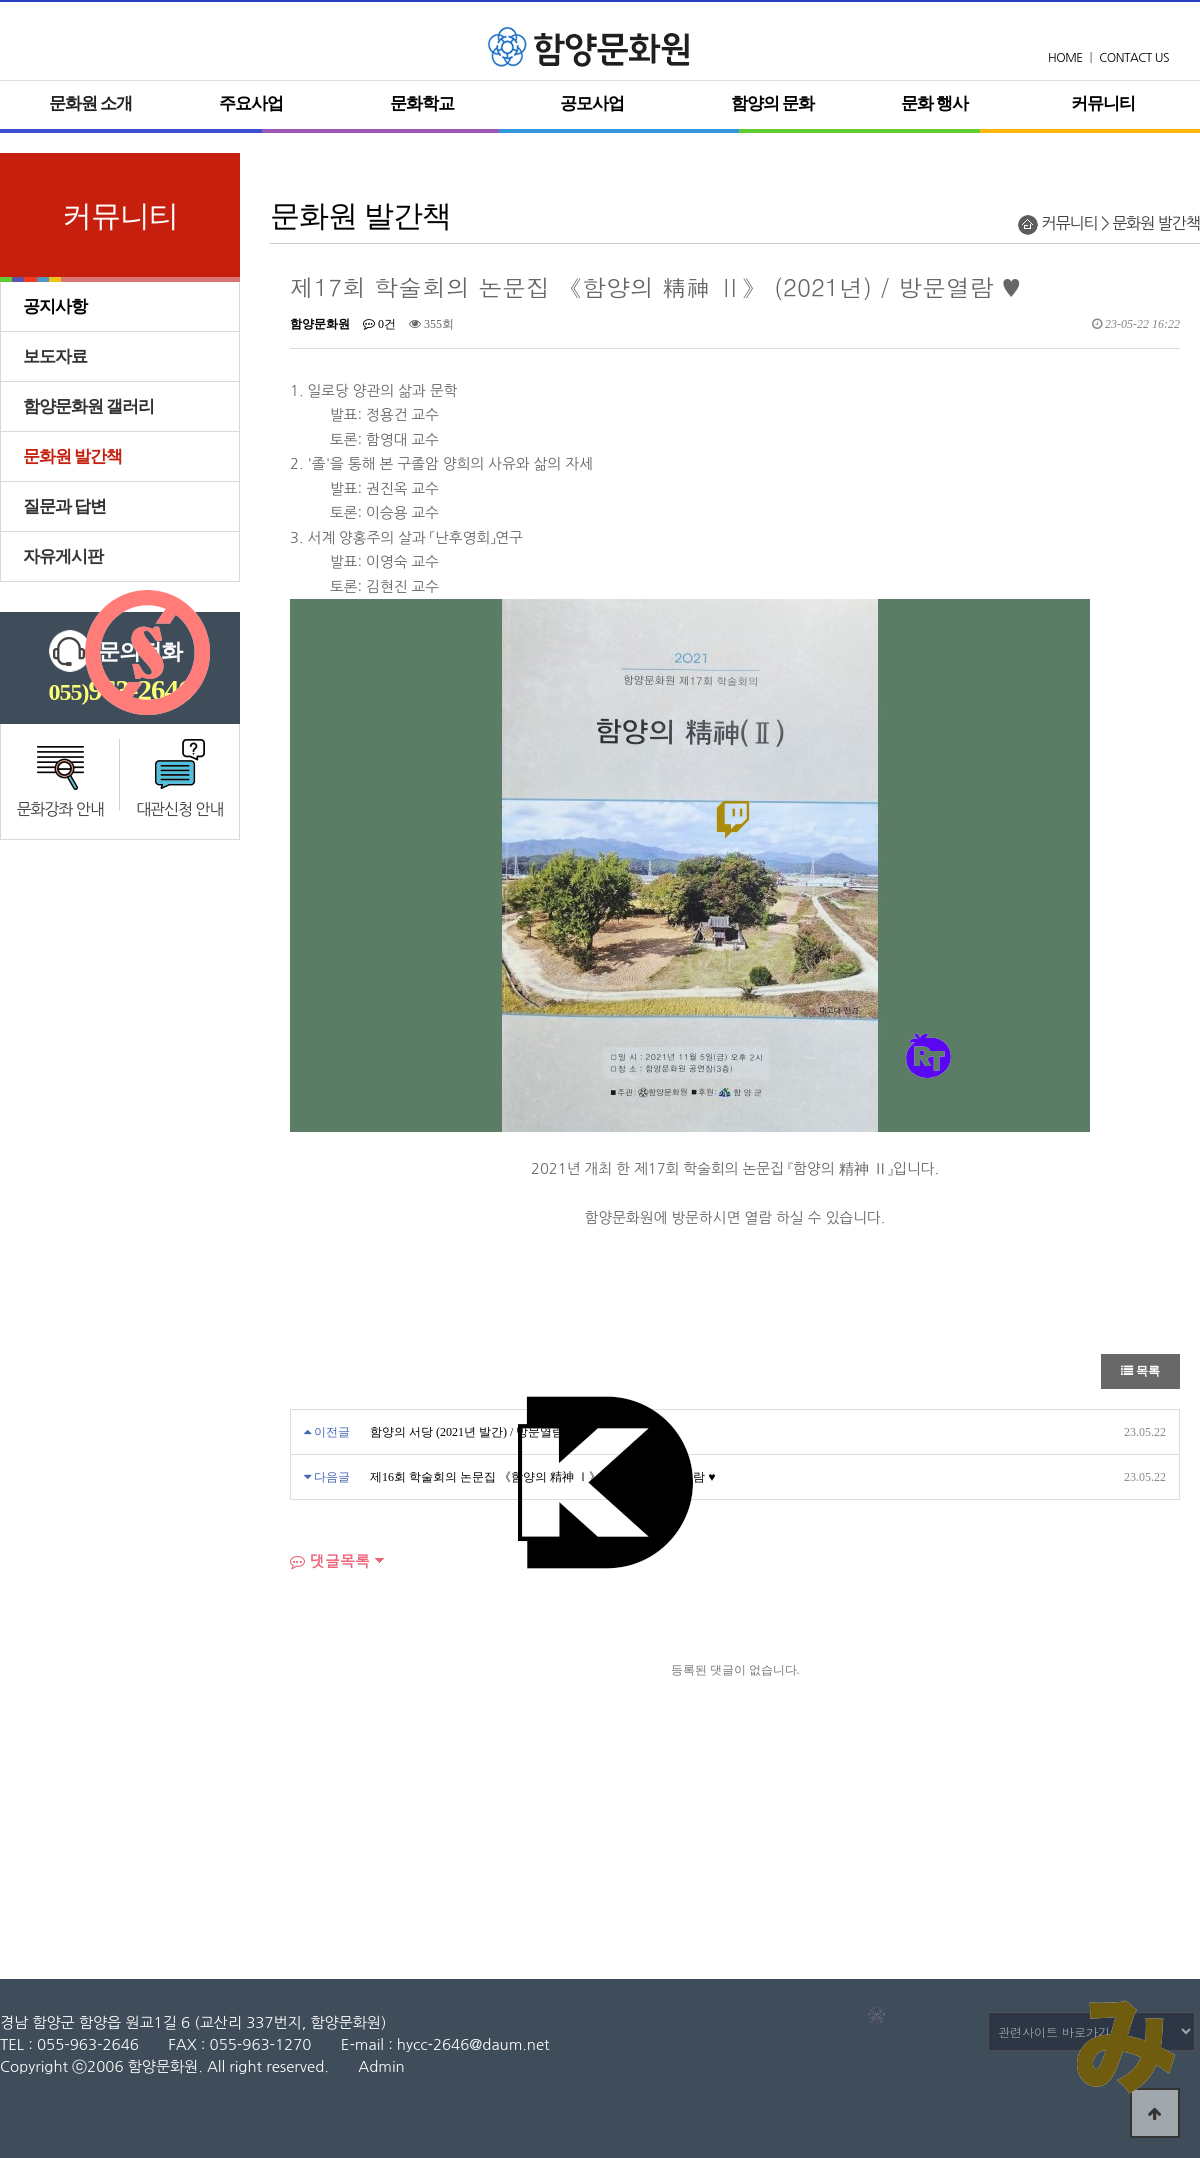 The width and height of the screenshot is (1200, 2158). What do you see at coordinates (928, 1055) in the screenshot?
I see `visit rotten tomatoes website` at bounding box center [928, 1055].